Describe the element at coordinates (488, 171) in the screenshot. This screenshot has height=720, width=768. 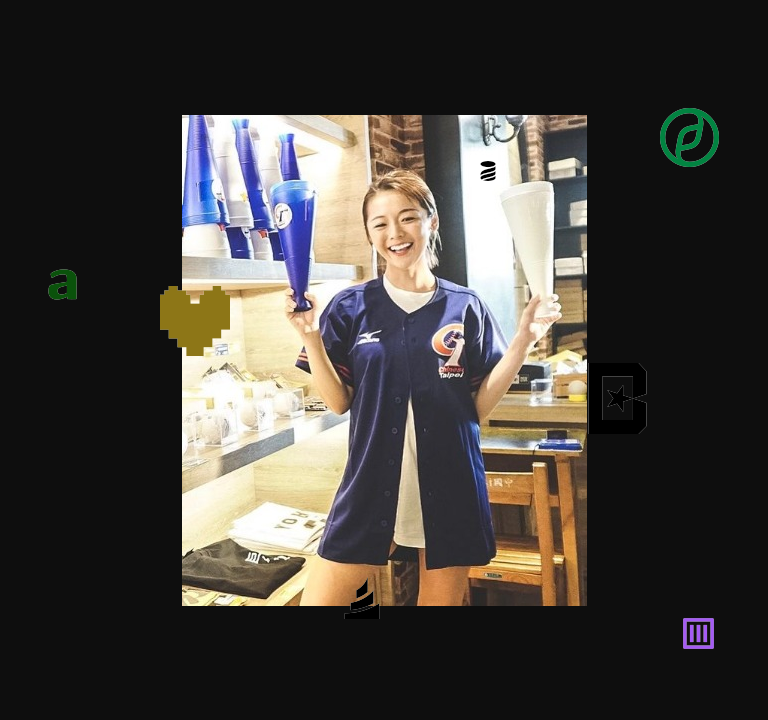
I see `Liquibase database version control logo` at that location.